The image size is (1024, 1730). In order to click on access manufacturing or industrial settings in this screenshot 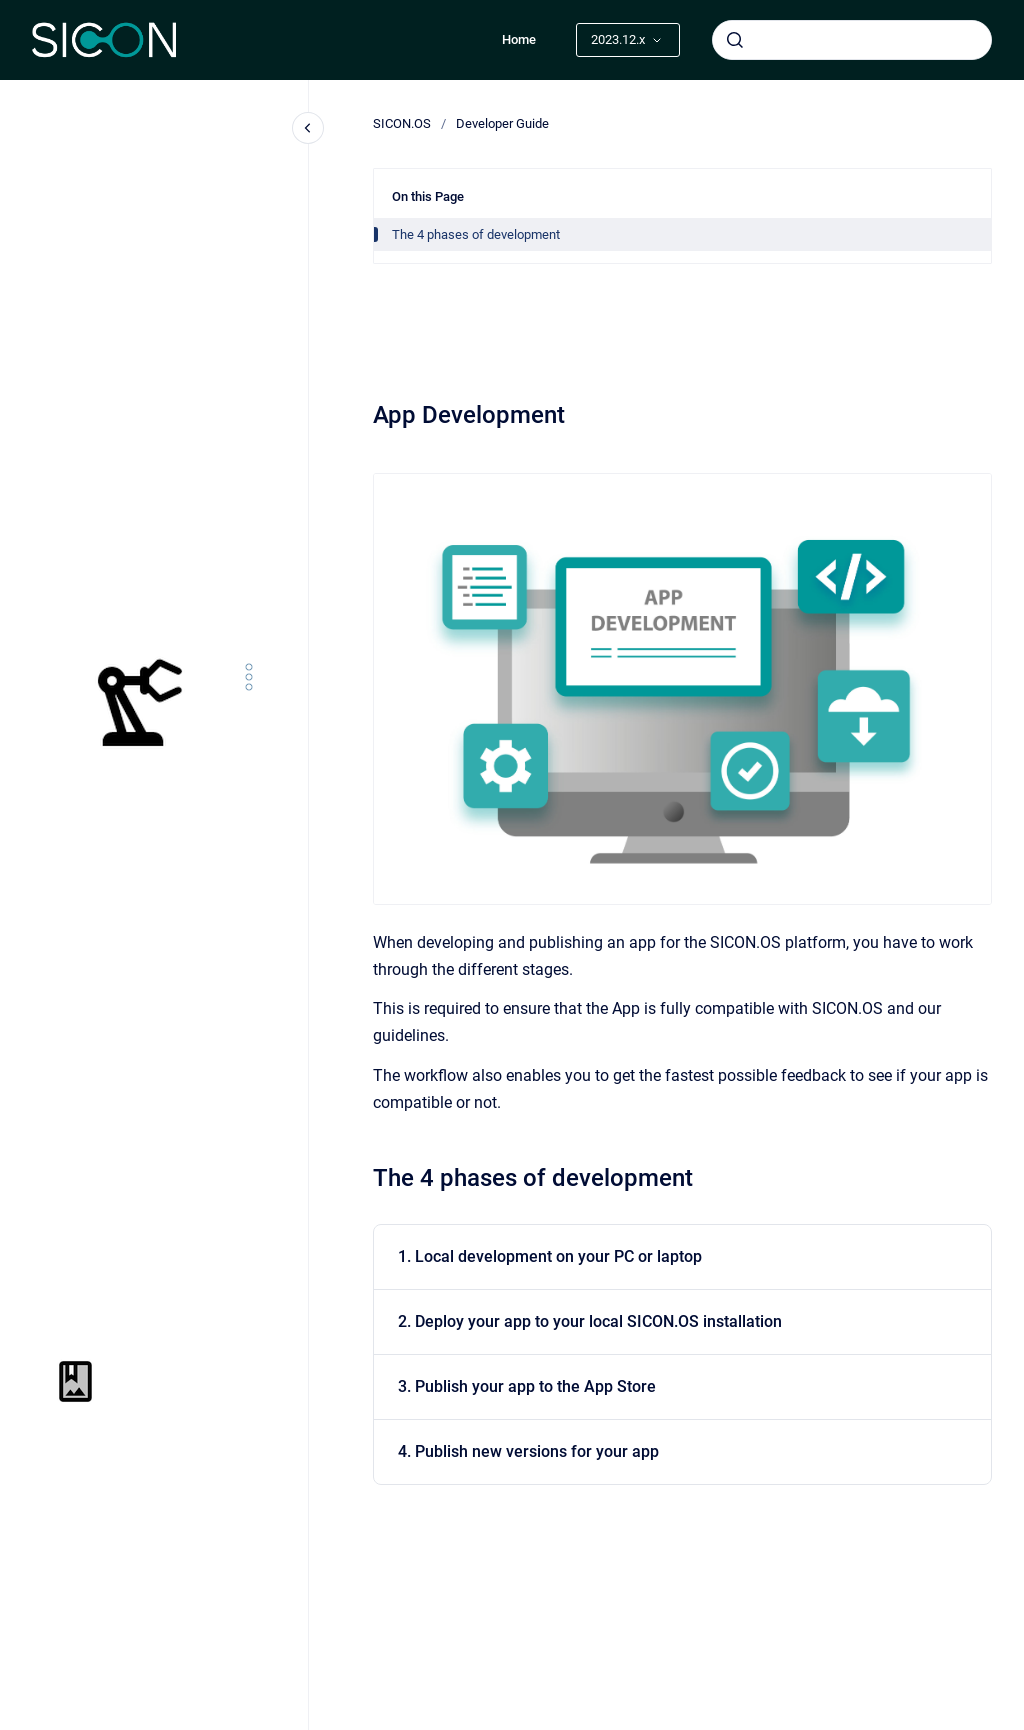, I will do `click(140, 704)`.